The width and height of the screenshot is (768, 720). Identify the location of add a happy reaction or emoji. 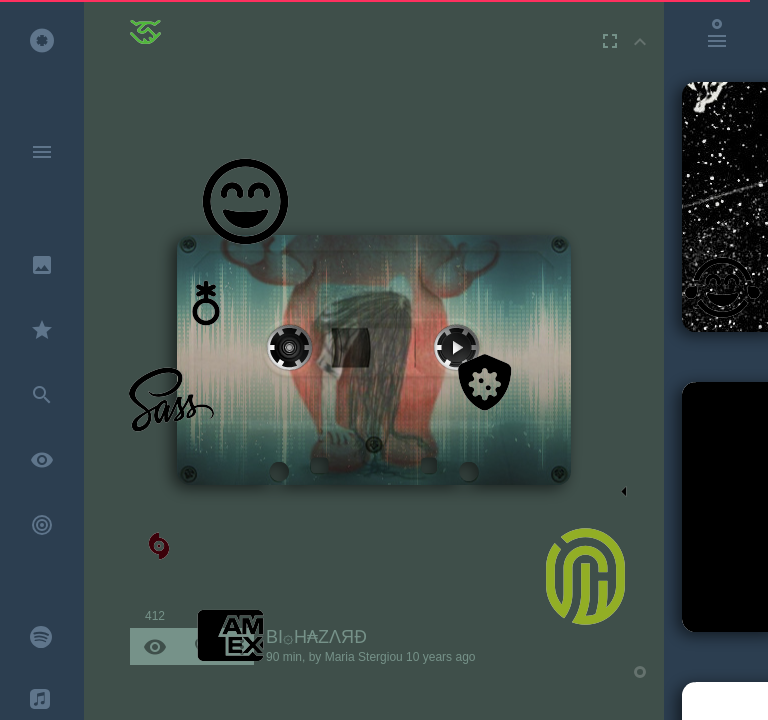
(245, 201).